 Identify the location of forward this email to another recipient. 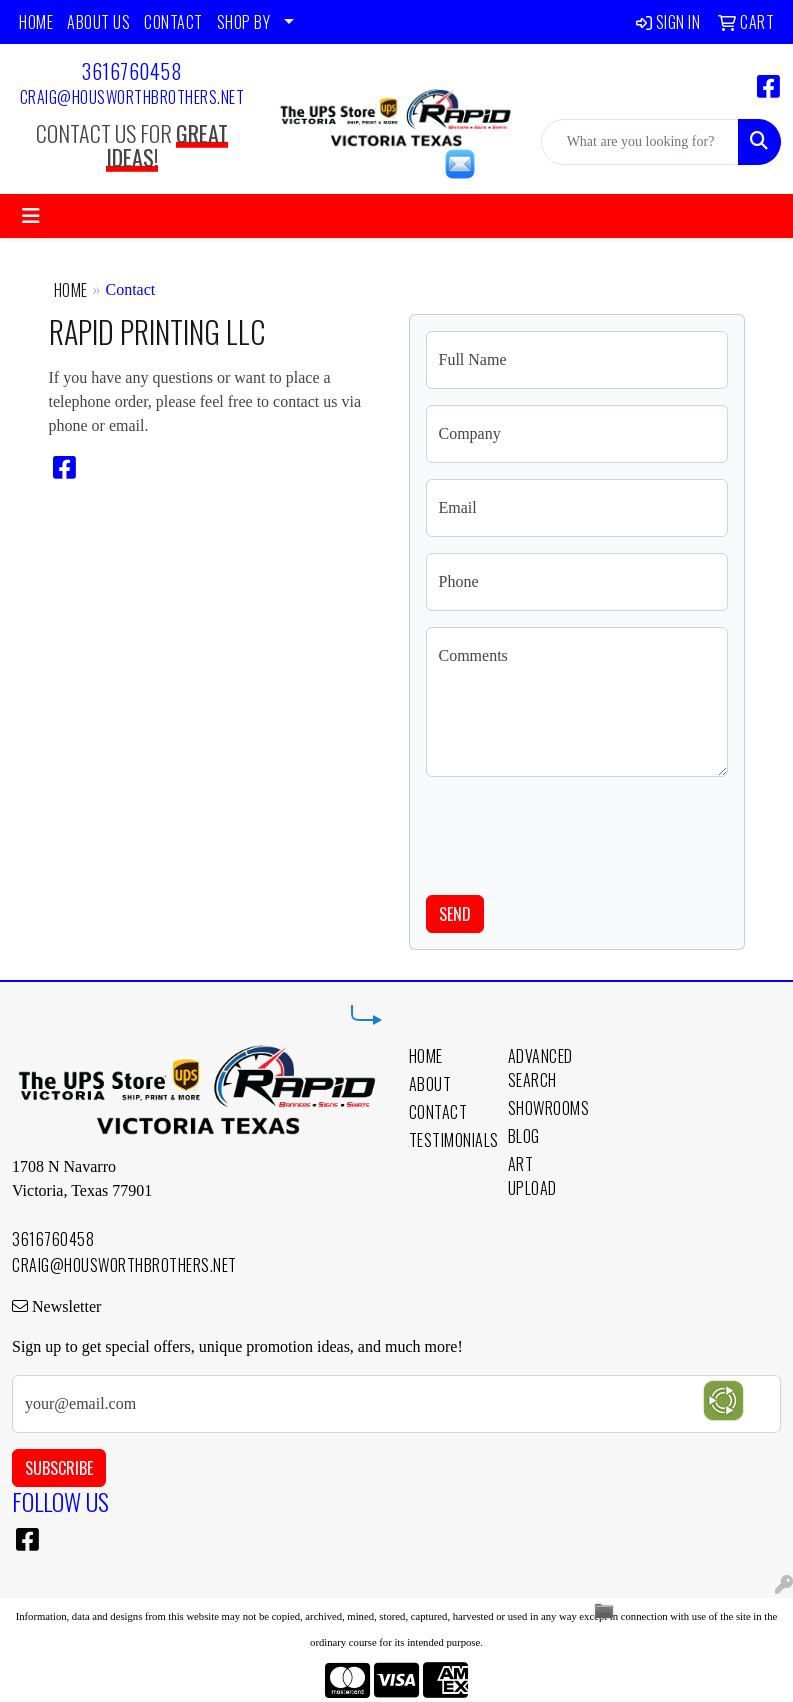
(367, 1013).